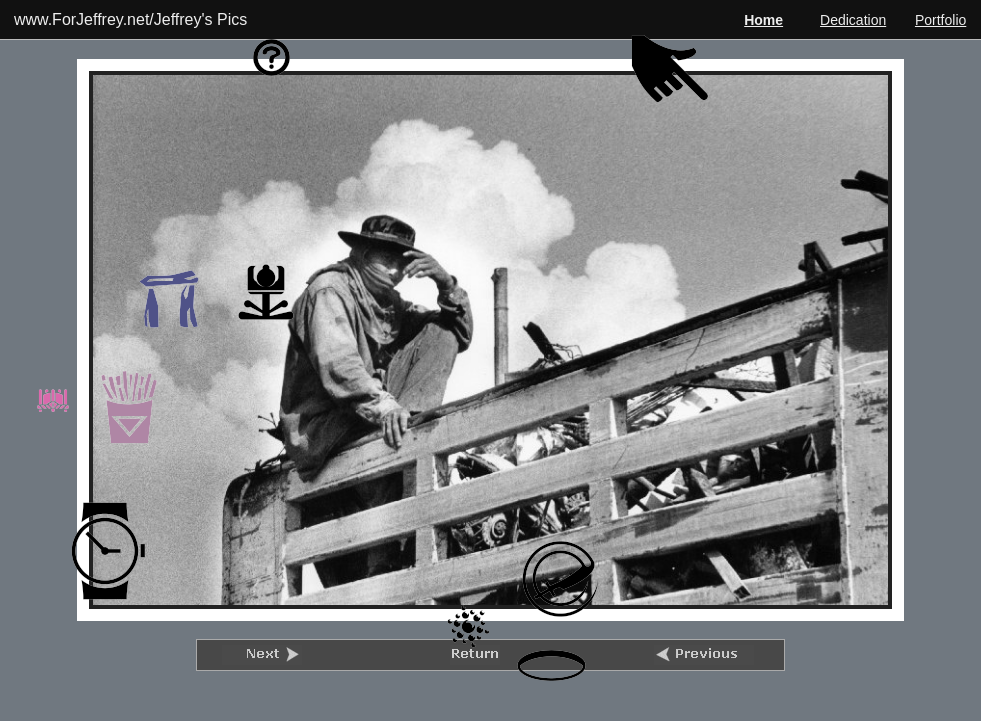 Image resolution: width=981 pixels, height=721 pixels. Describe the element at coordinates (271, 57) in the screenshot. I see `access help or support documentation` at that location.